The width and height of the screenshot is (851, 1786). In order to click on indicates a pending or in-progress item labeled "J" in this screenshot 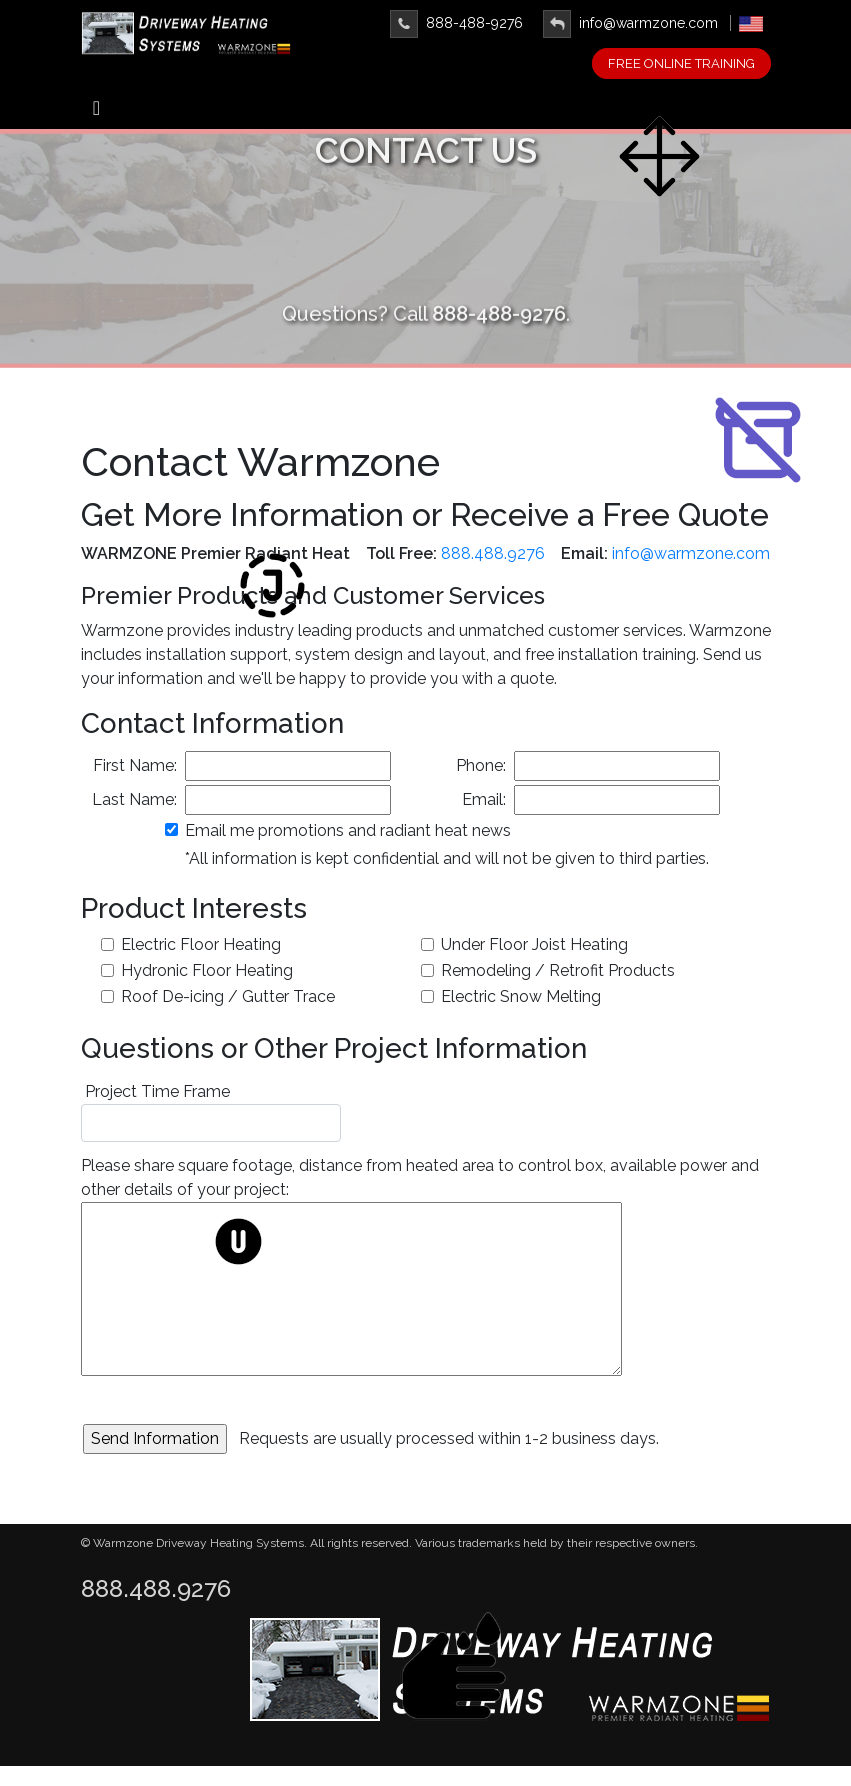, I will do `click(272, 585)`.